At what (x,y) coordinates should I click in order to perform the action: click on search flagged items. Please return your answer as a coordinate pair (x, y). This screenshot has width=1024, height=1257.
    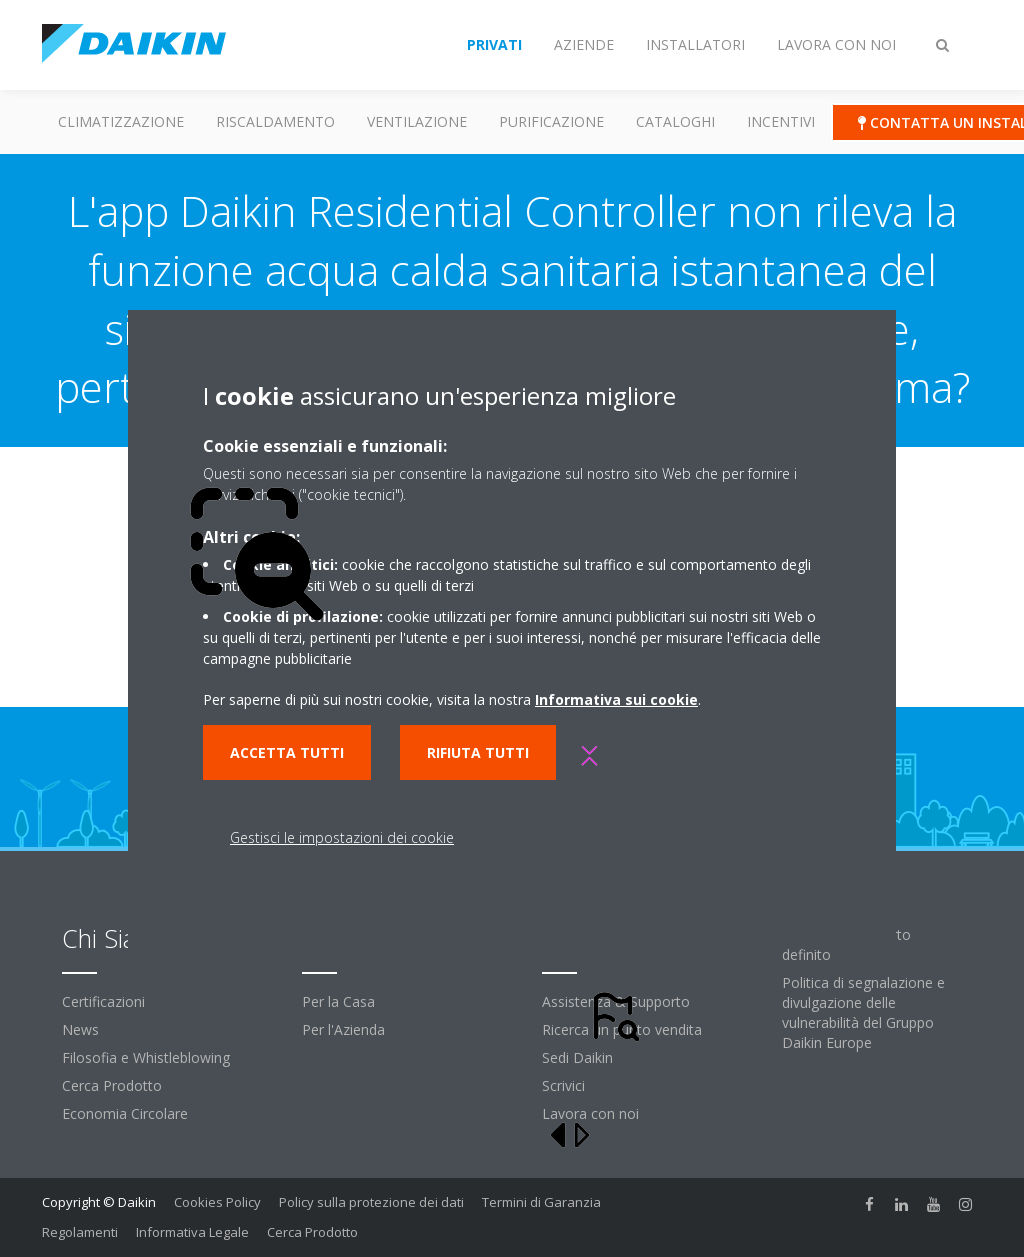
    Looking at the image, I should click on (613, 1015).